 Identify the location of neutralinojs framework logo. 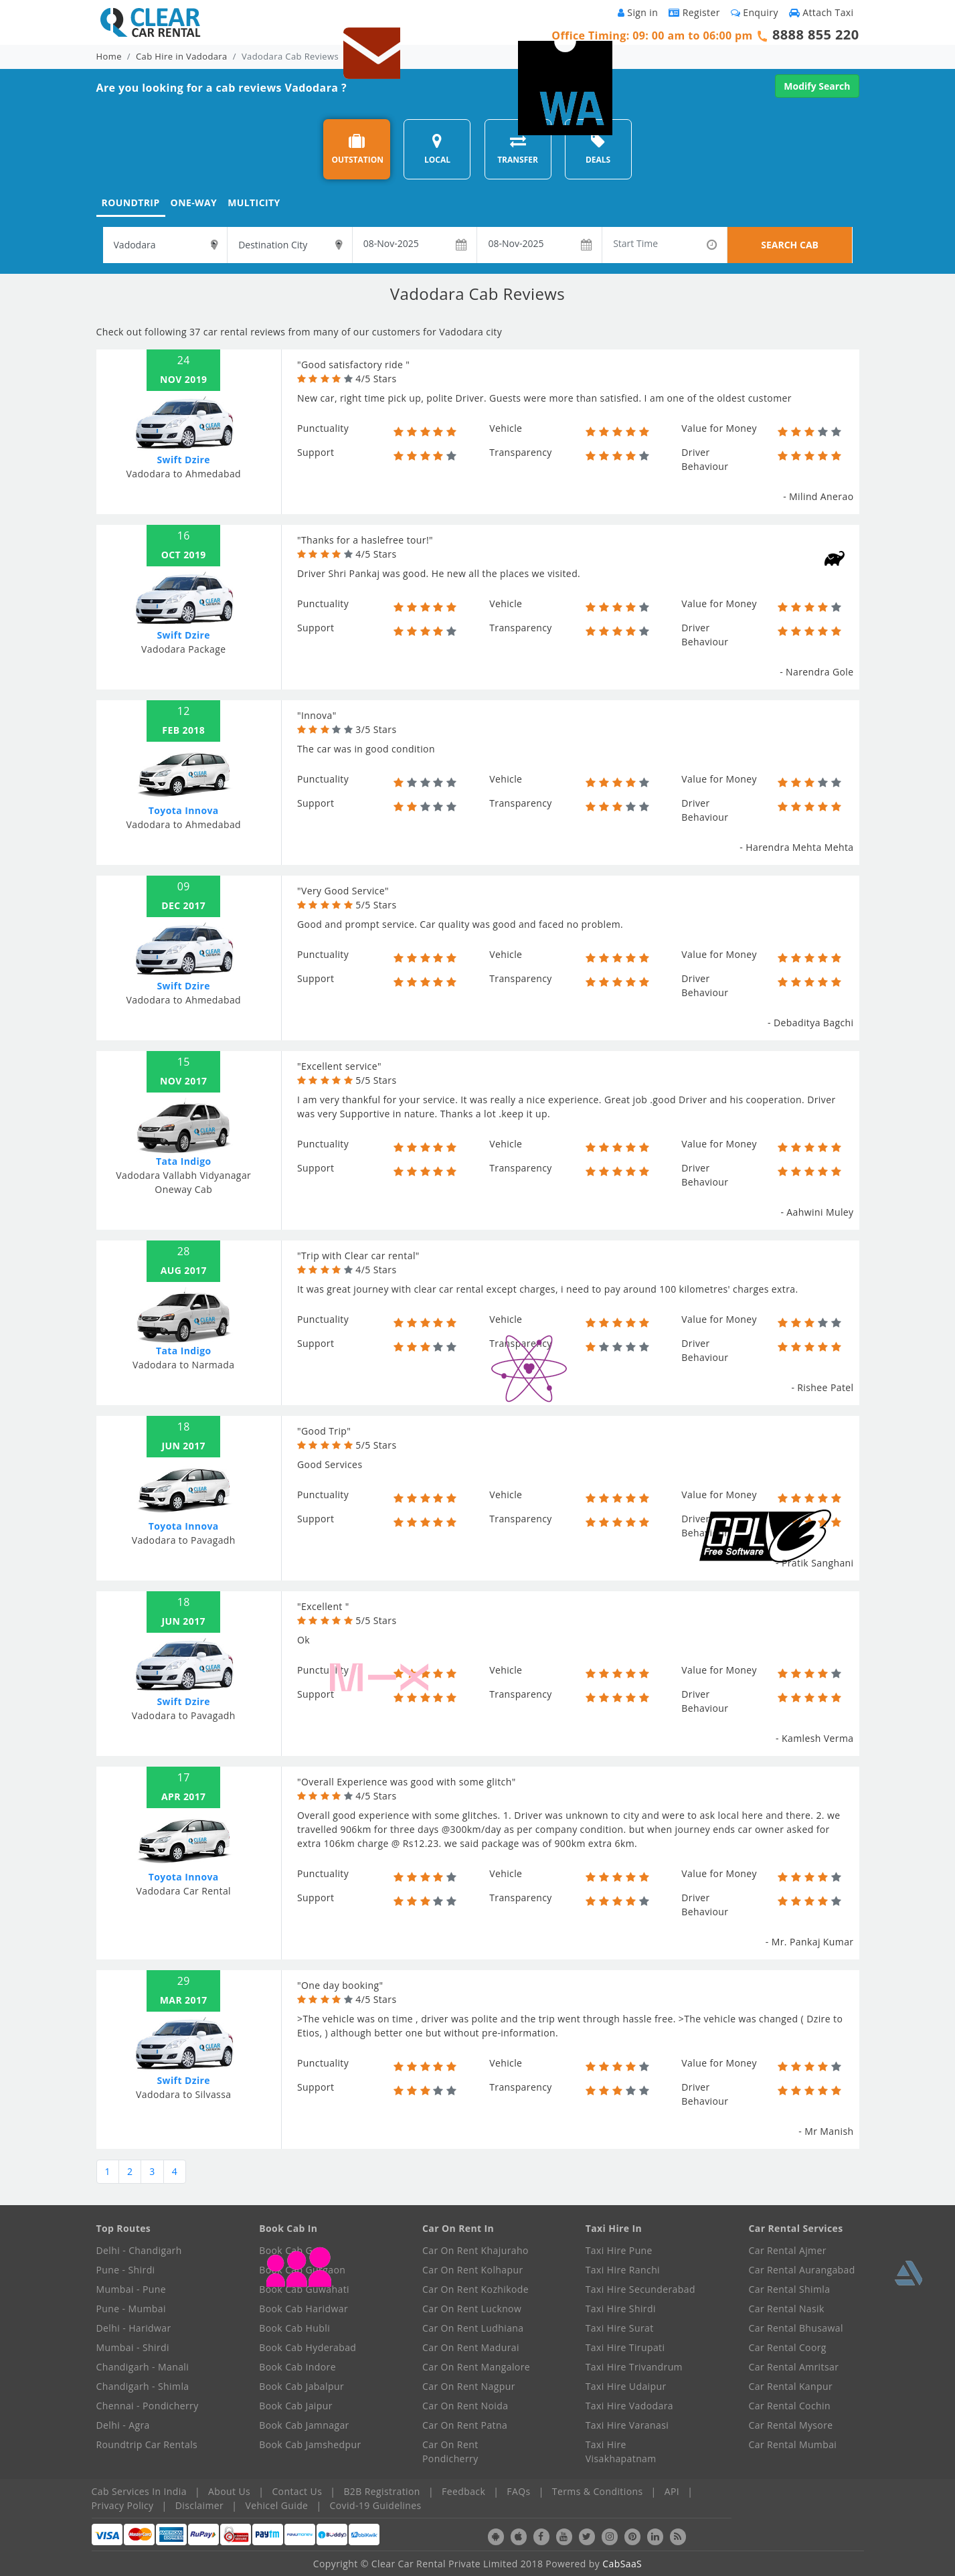
(529, 1368).